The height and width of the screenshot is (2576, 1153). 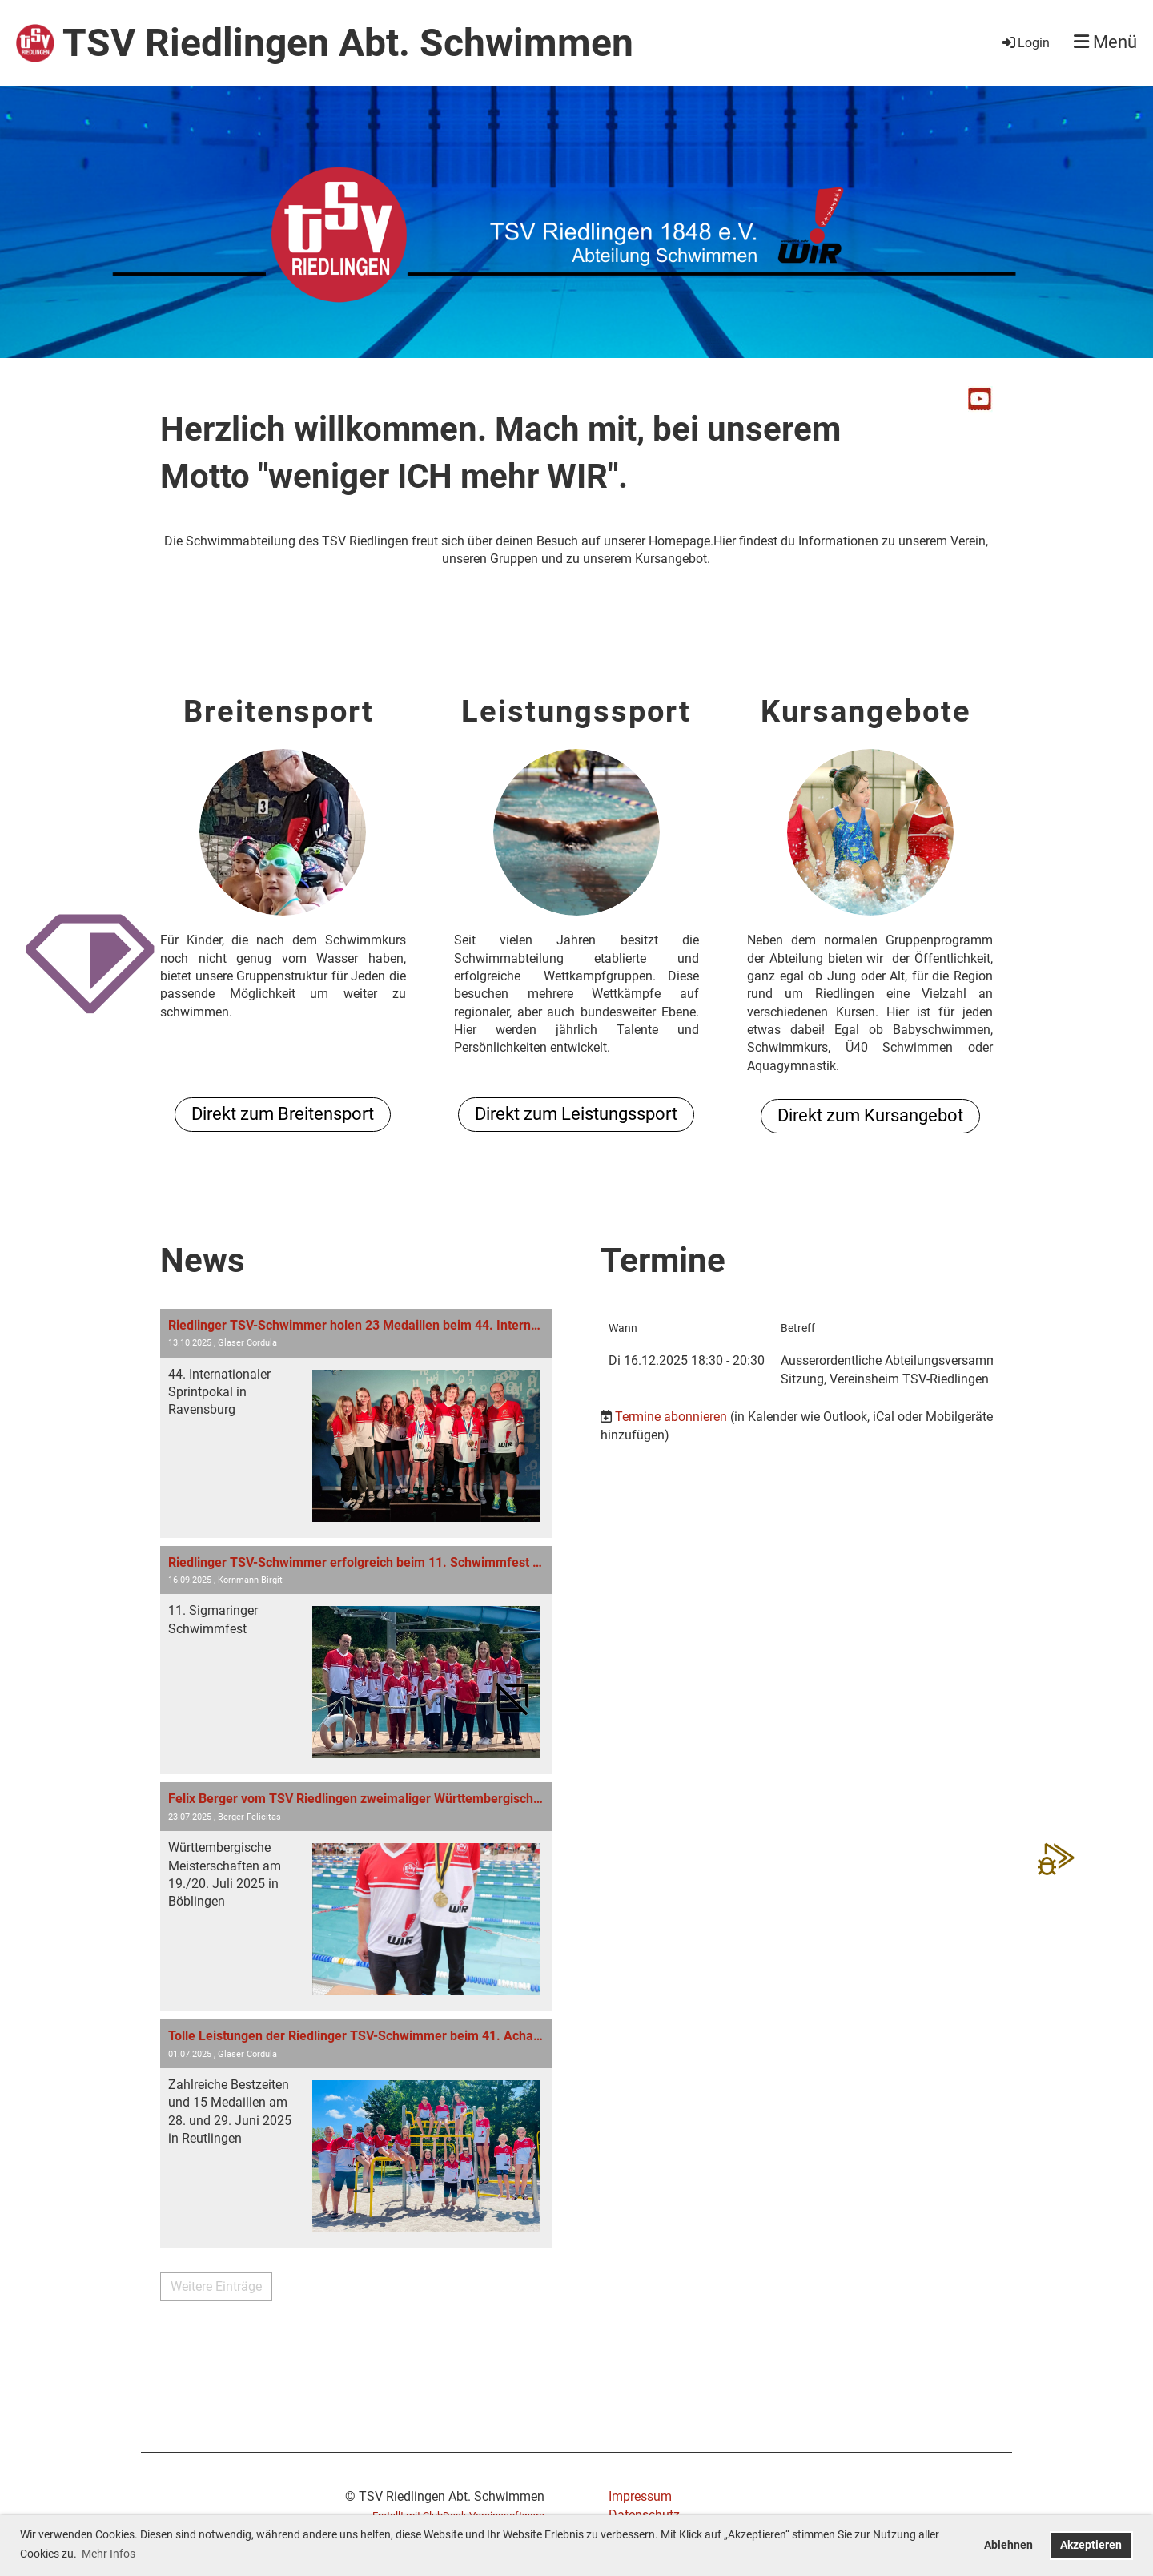 I want to click on ruby programming language file type indicator, so click(x=90, y=960).